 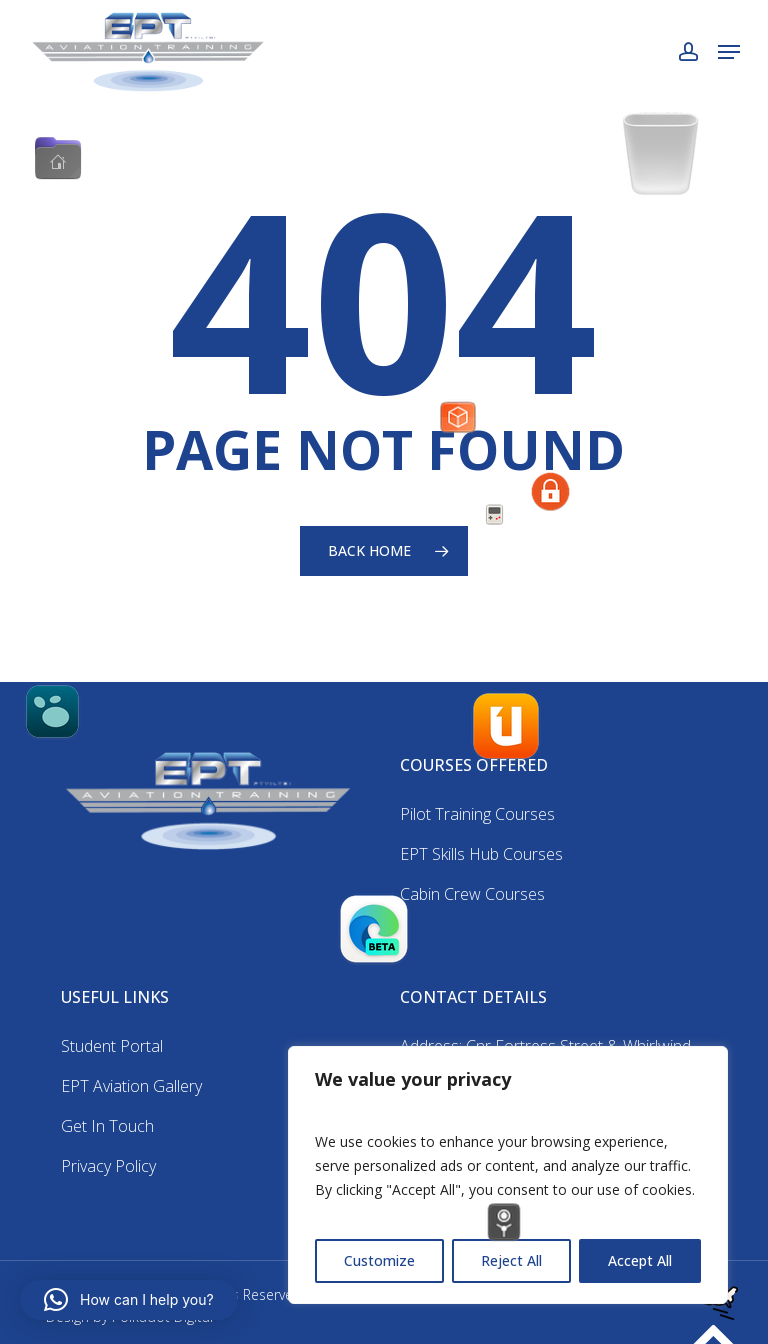 I want to click on lock the screen, so click(x=550, y=491).